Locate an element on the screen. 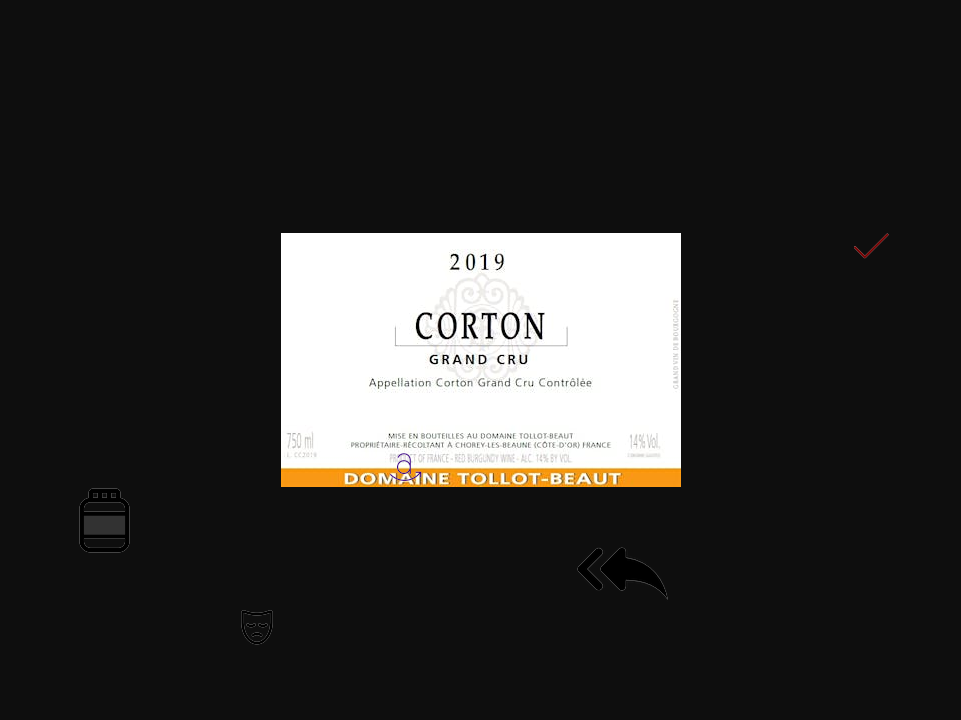 The width and height of the screenshot is (961, 720). visit amazon.com is located at coordinates (404, 466).